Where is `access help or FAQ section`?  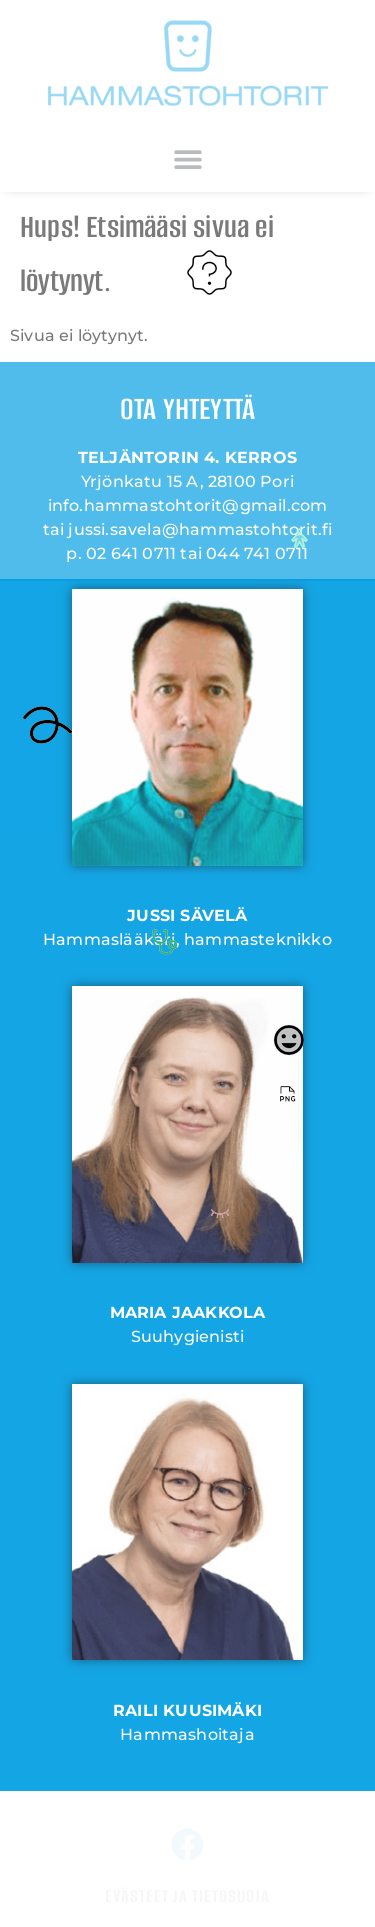 access help or FAQ section is located at coordinates (209, 272).